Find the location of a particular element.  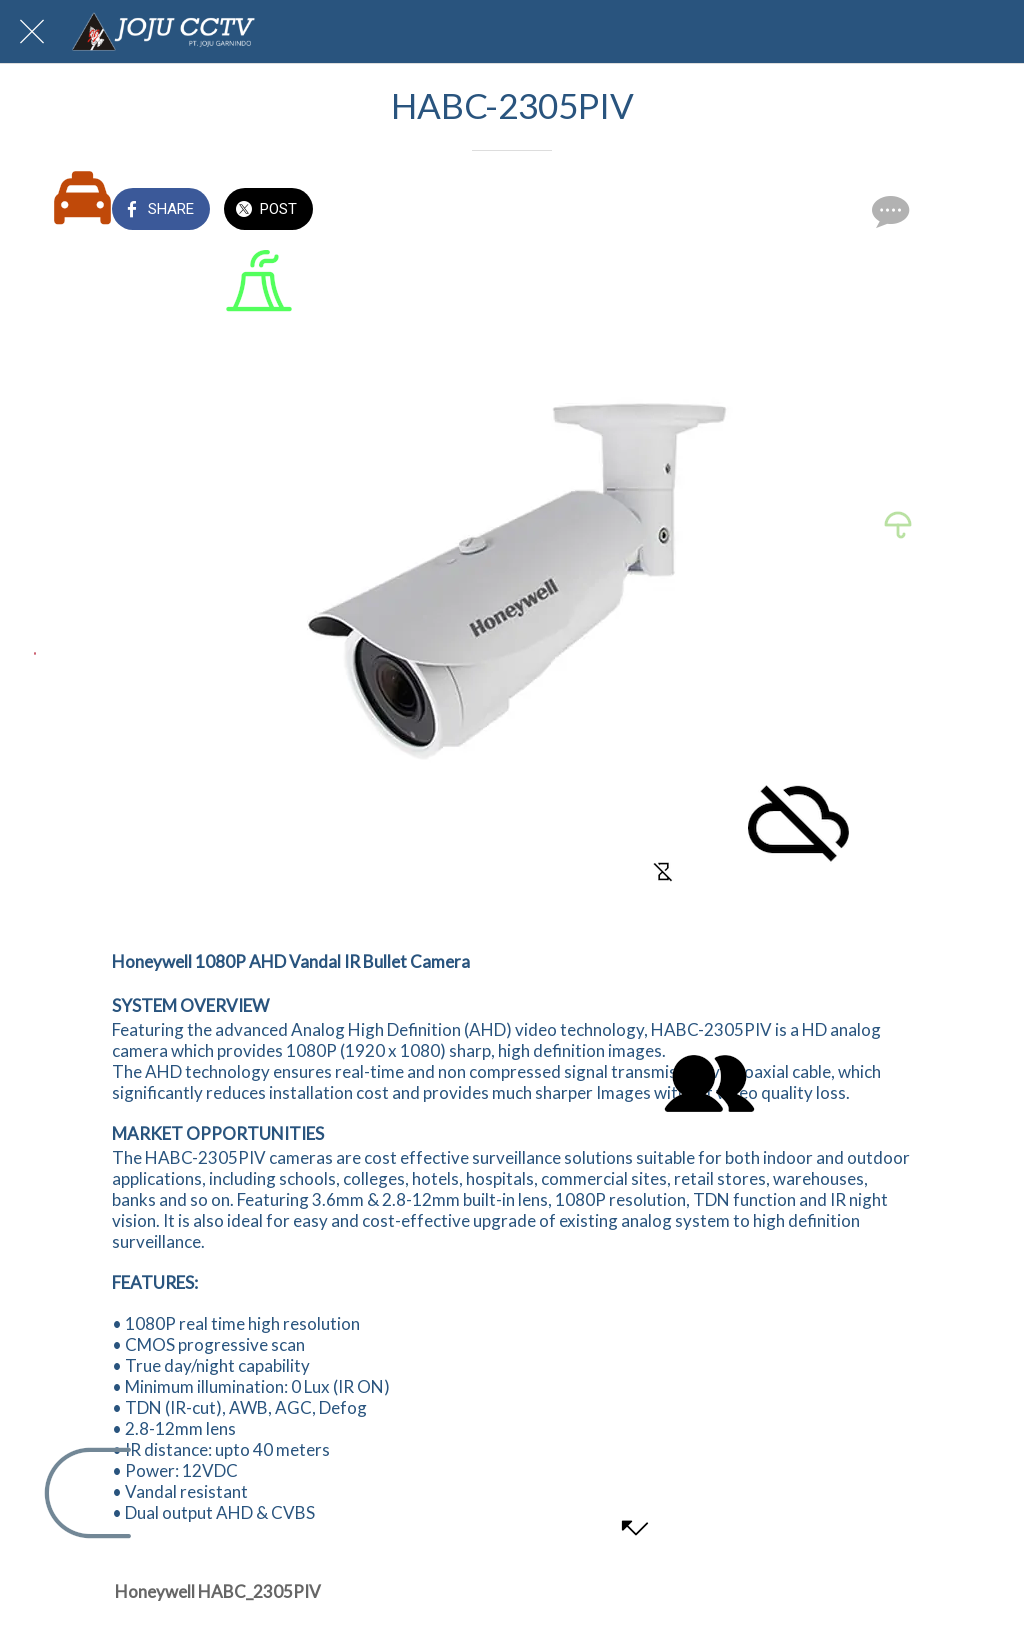

view weather protection or rain forecast is located at coordinates (898, 525).